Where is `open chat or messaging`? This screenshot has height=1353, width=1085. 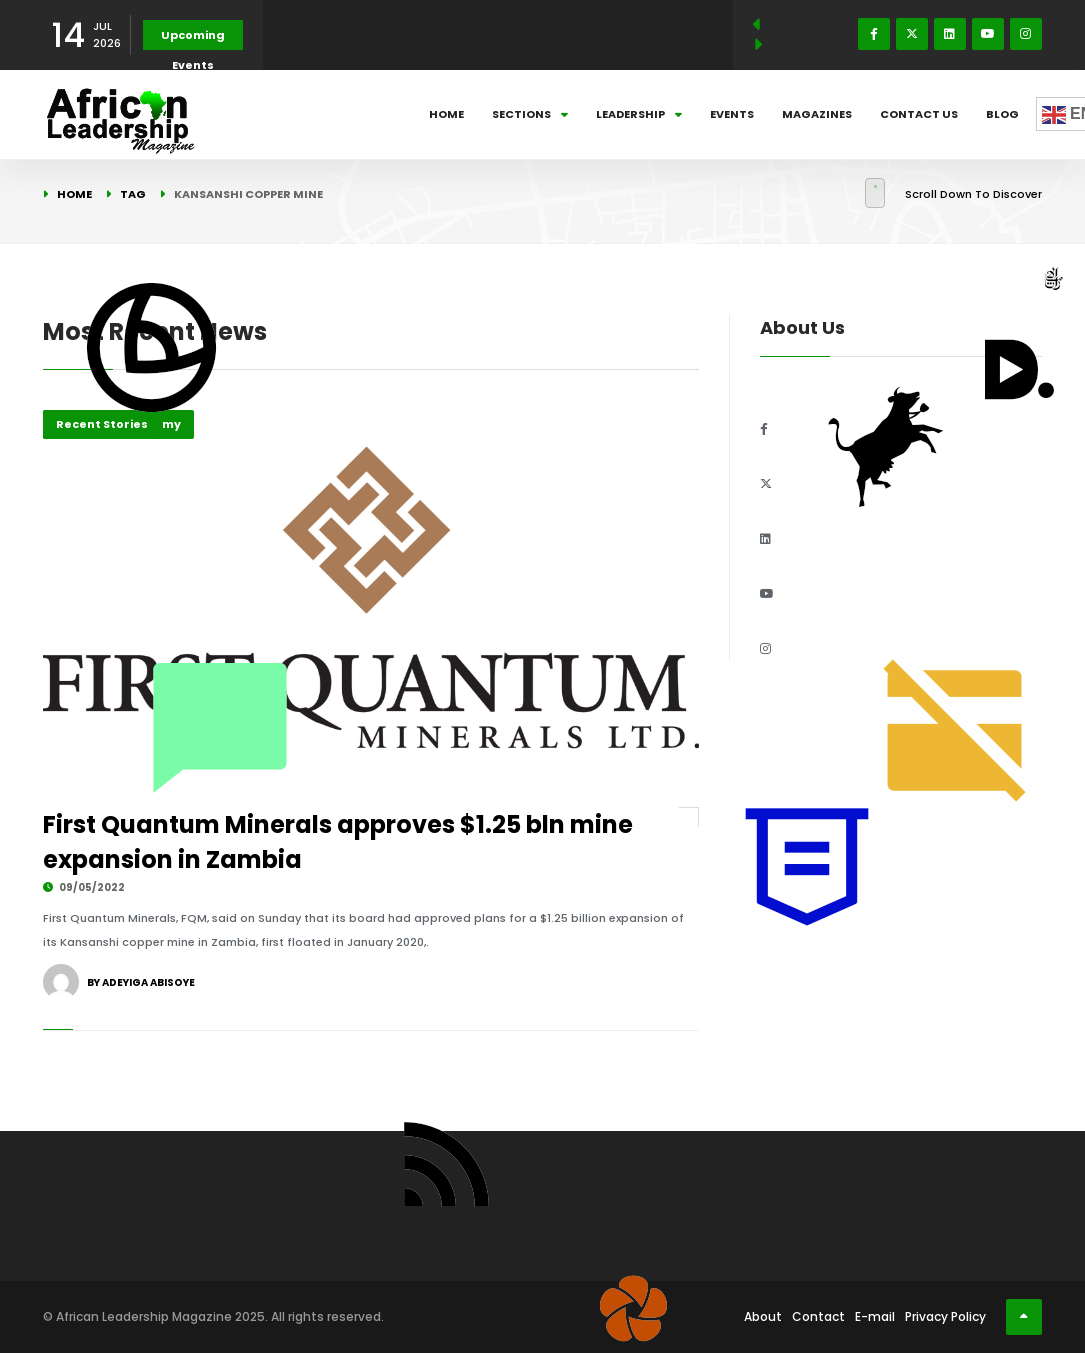
open chat or messaging is located at coordinates (220, 723).